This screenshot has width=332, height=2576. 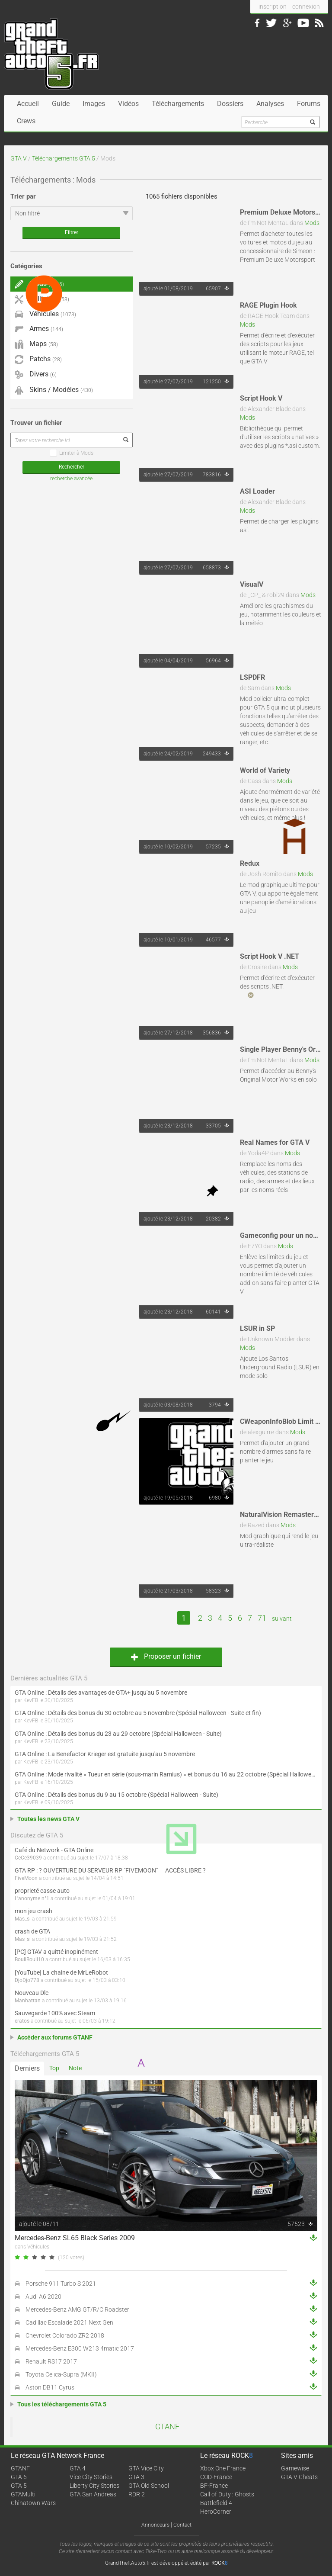 What do you see at coordinates (294, 836) in the screenshot?
I see `visit the Hexlet learning platform` at bounding box center [294, 836].